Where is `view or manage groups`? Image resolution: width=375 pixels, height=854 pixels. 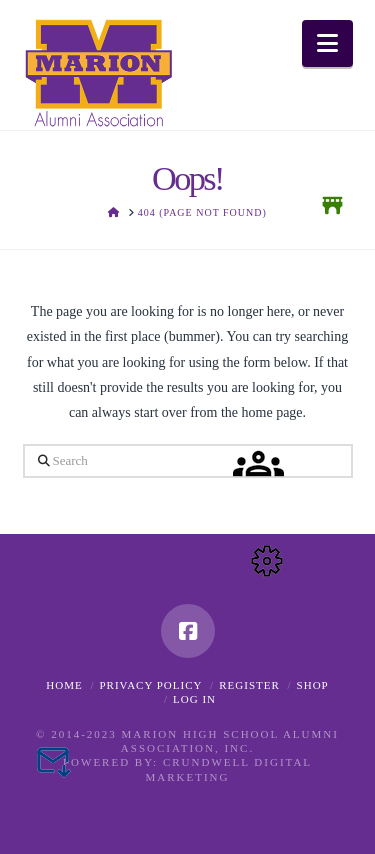
view or manage groups is located at coordinates (258, 463).